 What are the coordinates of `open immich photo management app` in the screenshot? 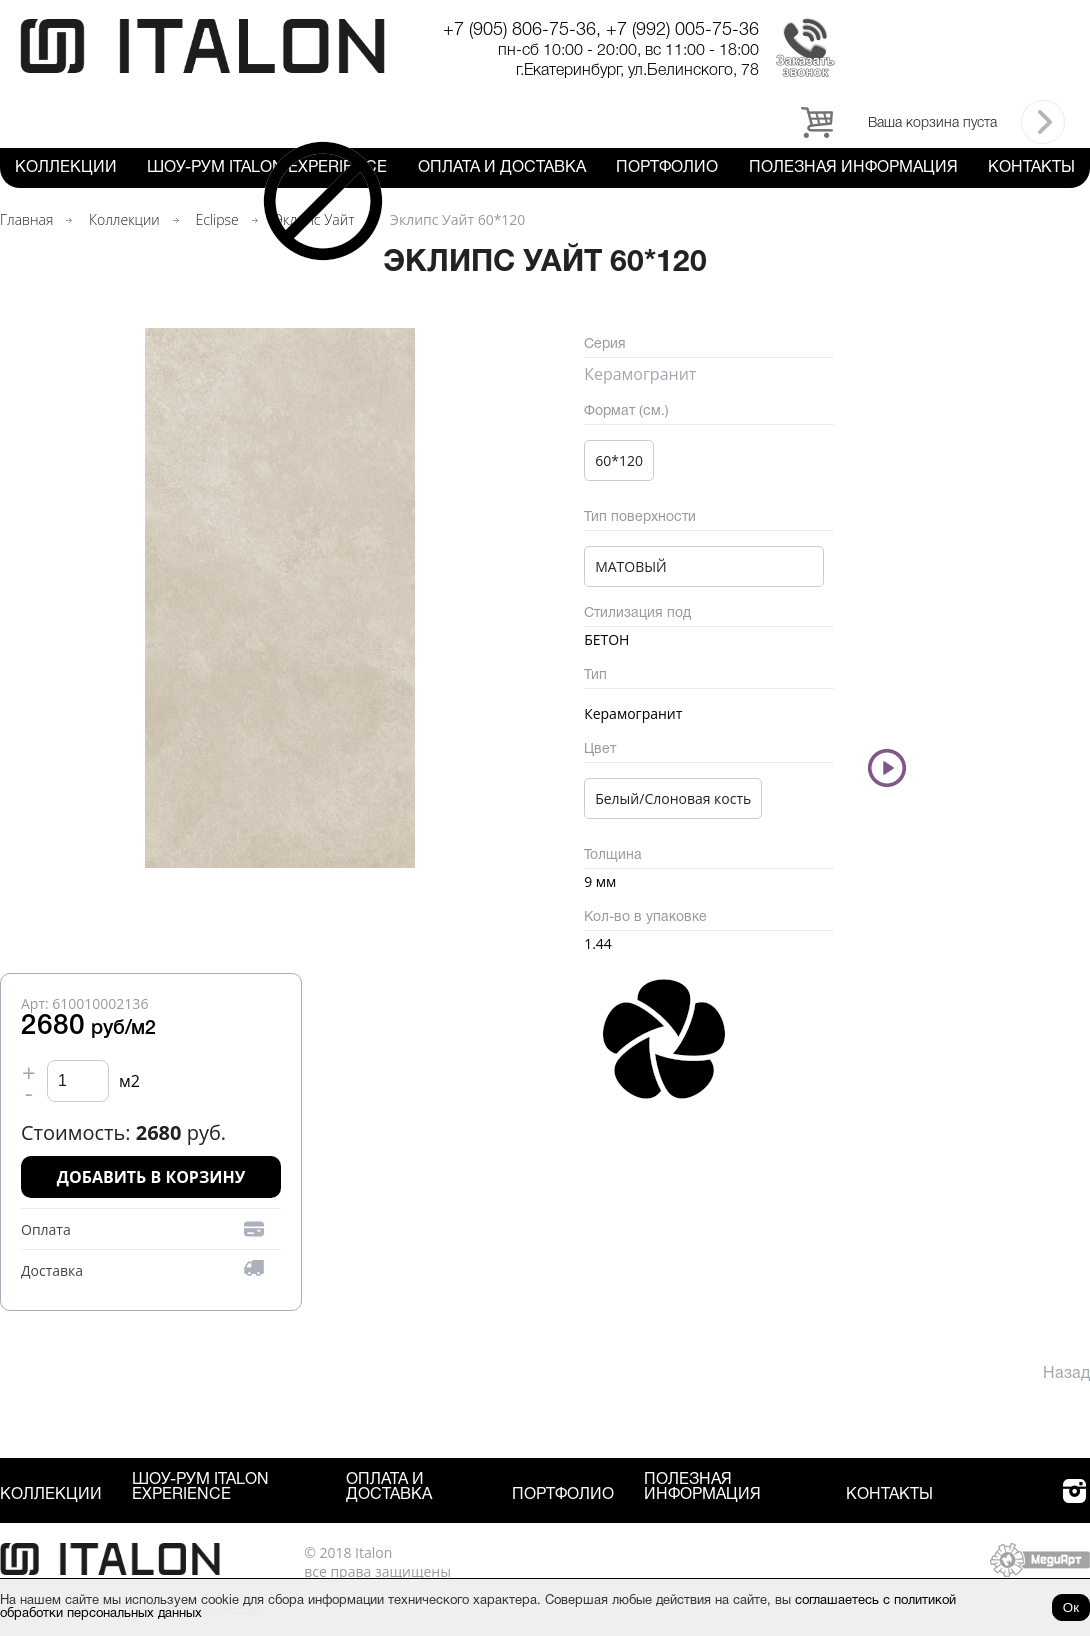 It's located at (664, 1039).